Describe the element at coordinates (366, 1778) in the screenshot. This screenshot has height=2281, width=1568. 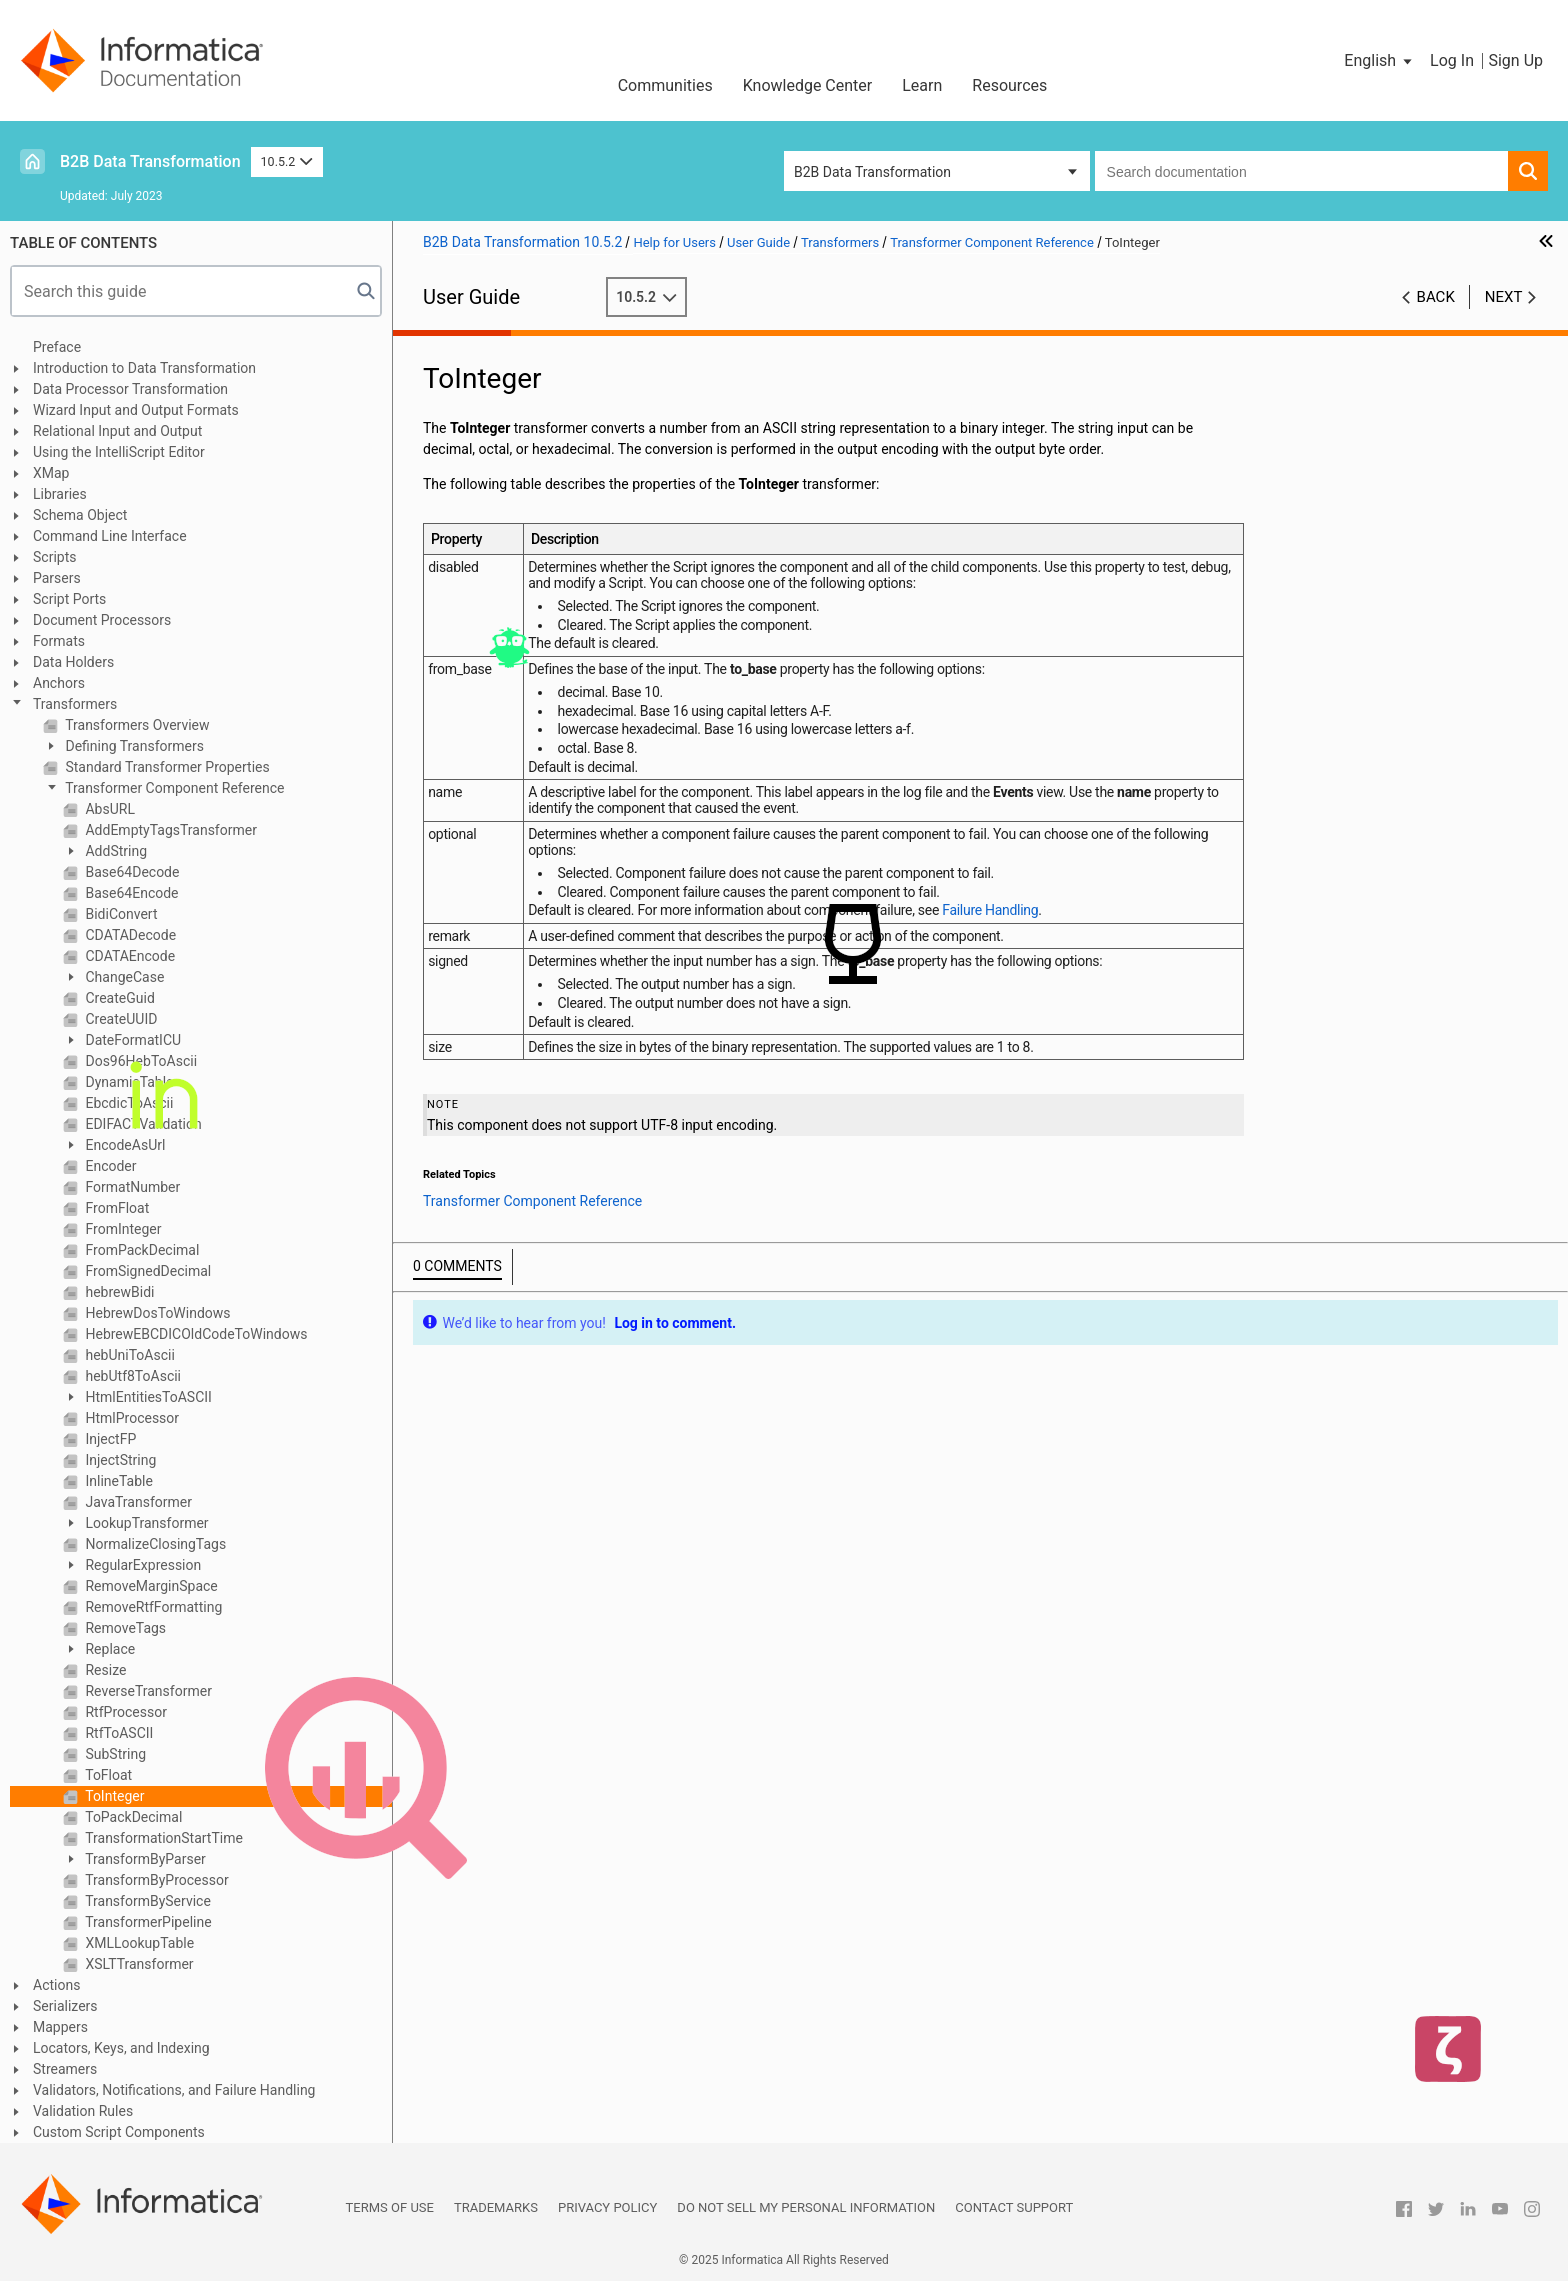
I see `access Google BigQuery data warehouse` at that location.